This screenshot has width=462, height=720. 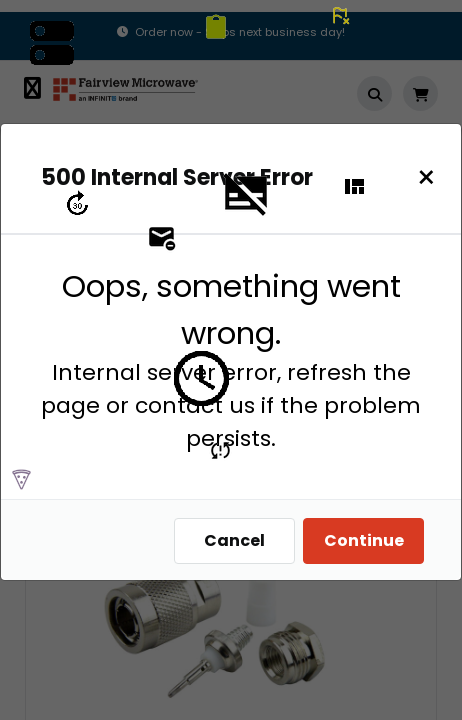 I want to click on copy to clipboard, so click(x=216, y=27).